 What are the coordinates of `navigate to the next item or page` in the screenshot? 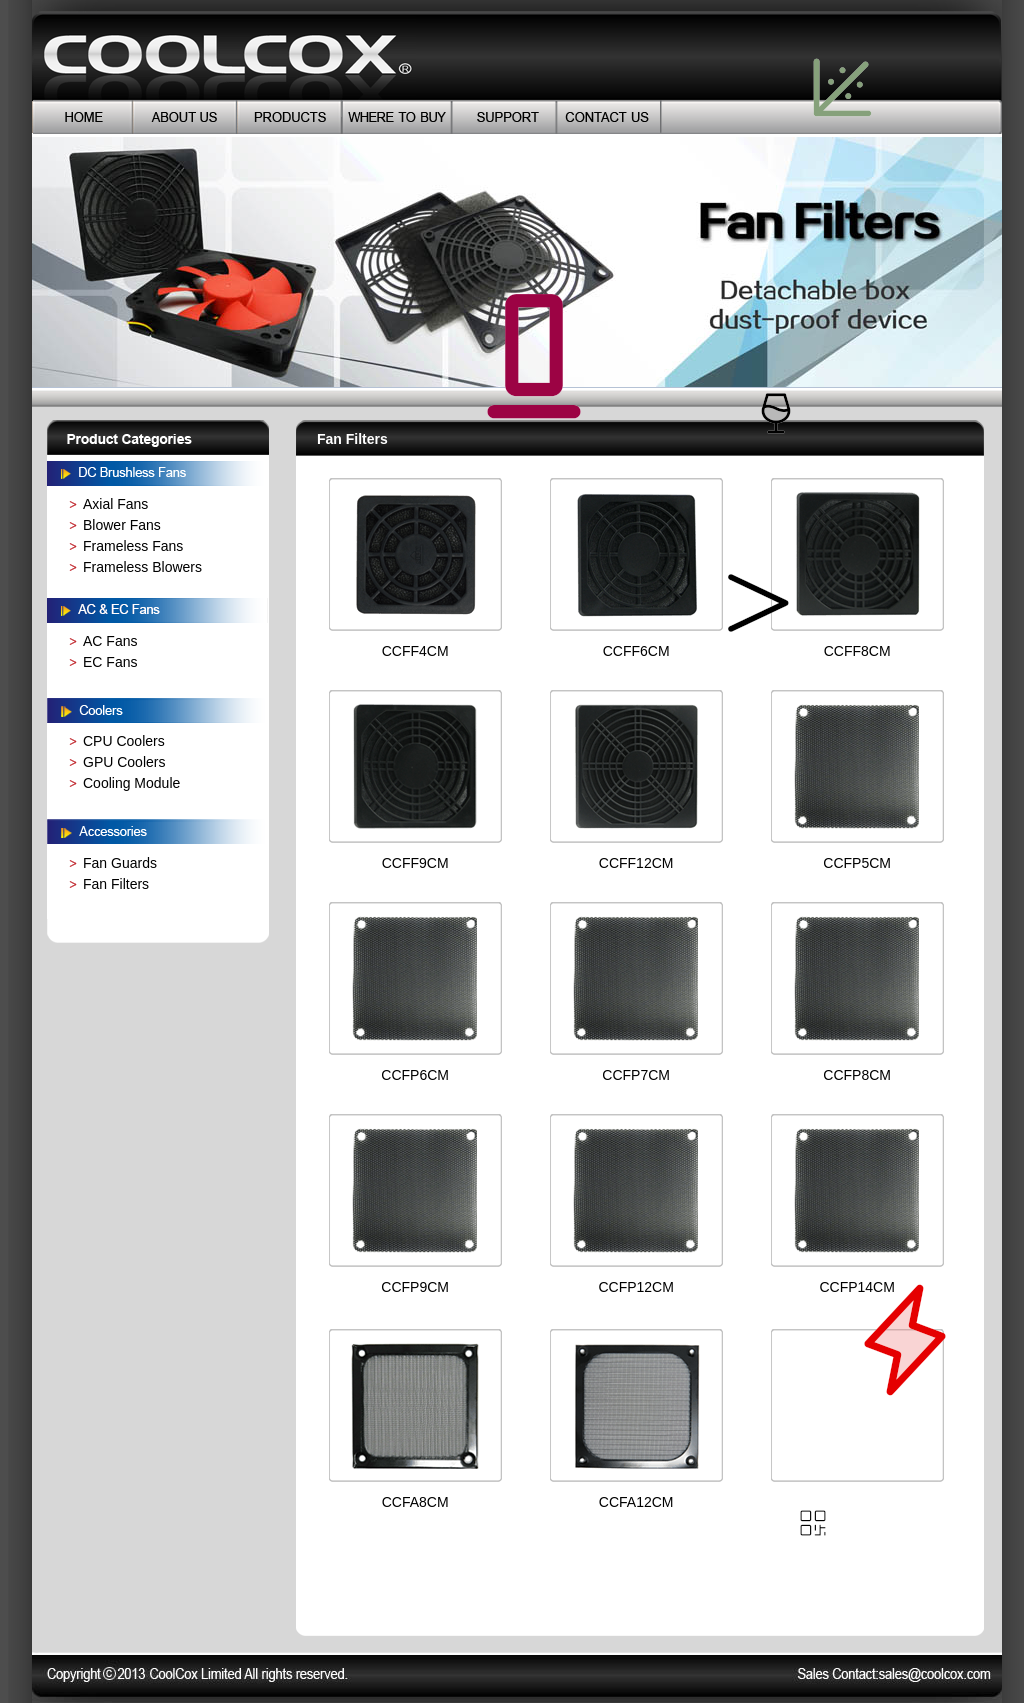 It's located at (754, 603).